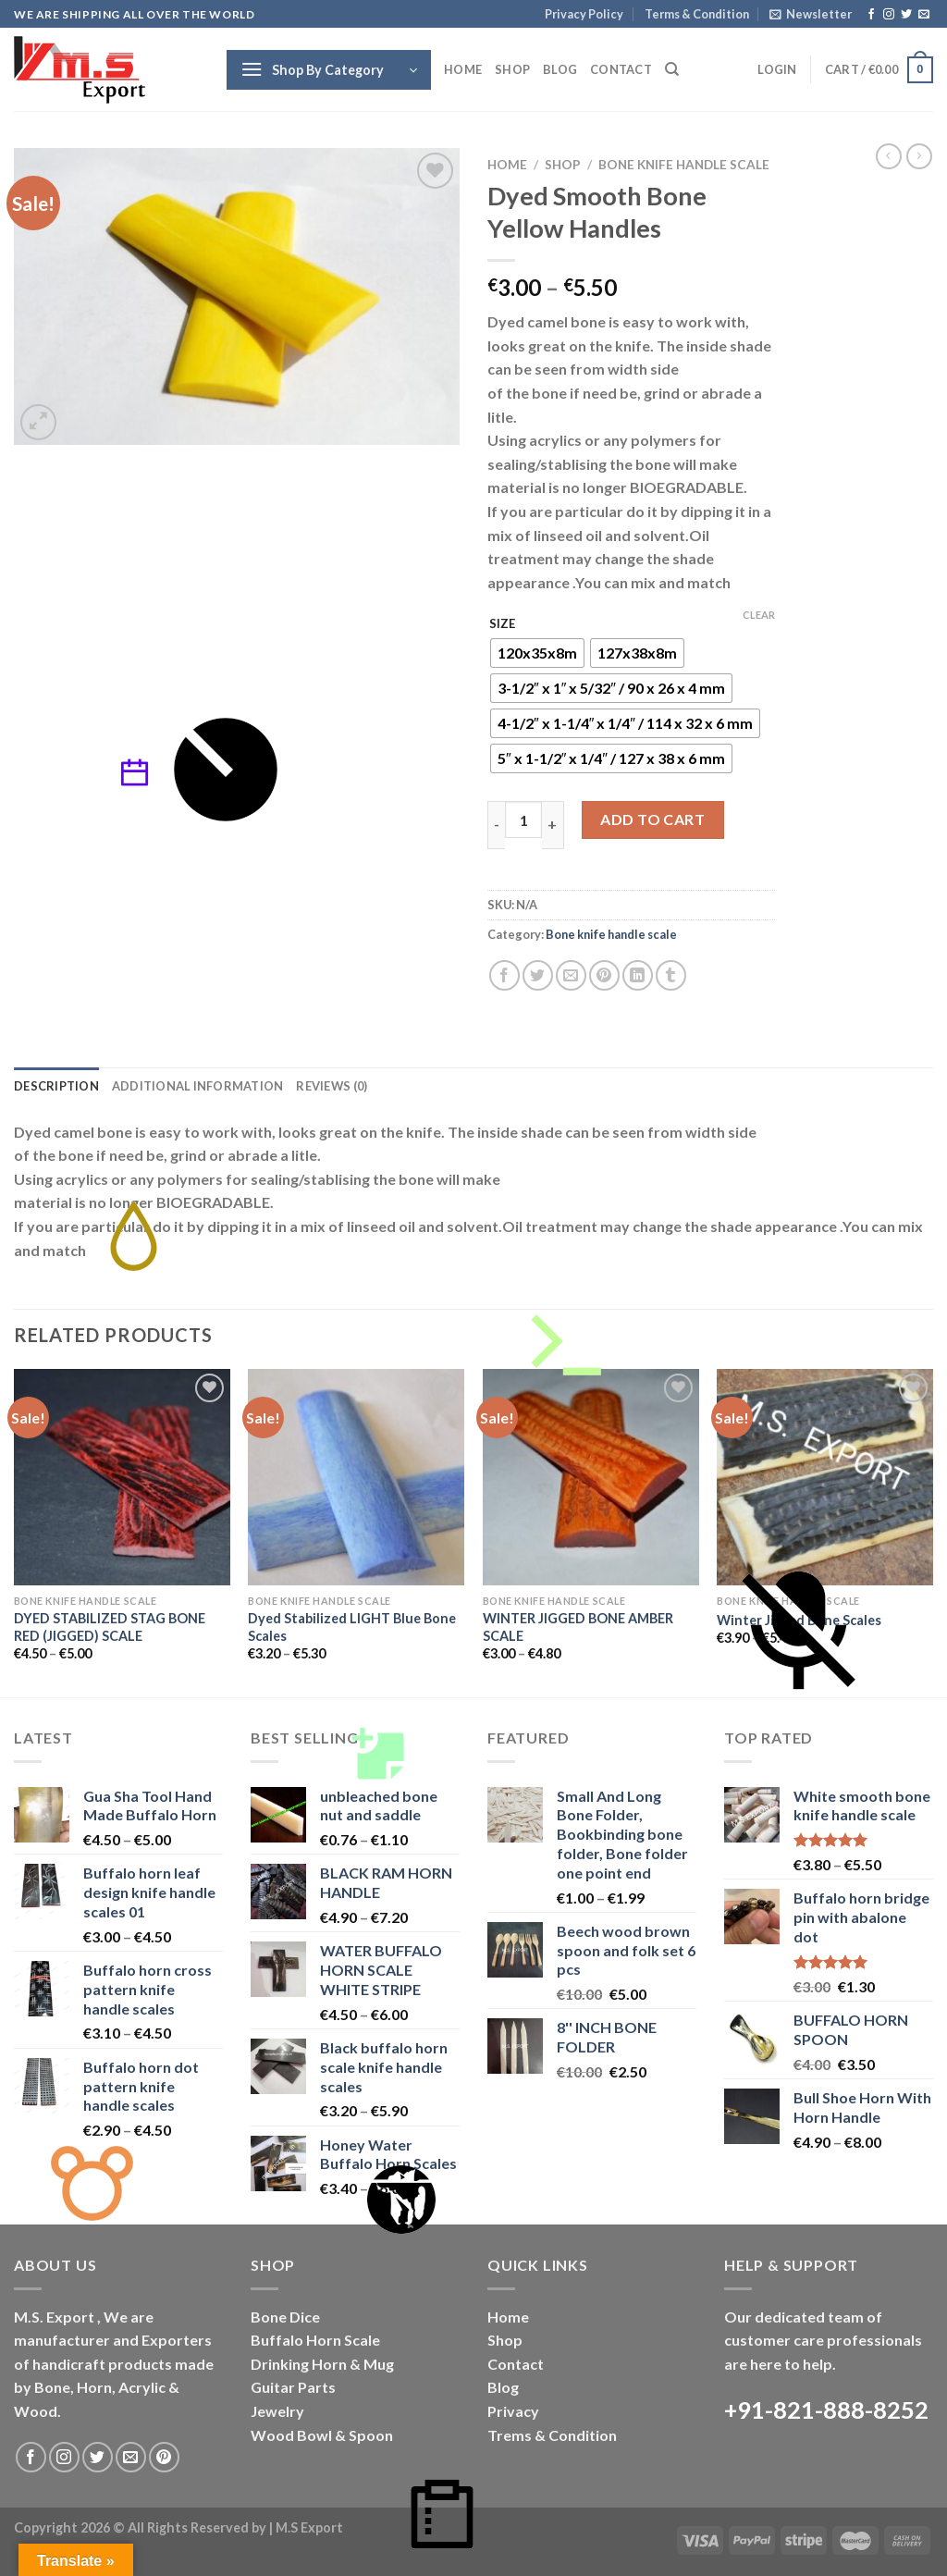 Image resolution: width=947 pixels, height=2576 pixels. I want to click on create a new sticky note, so click(380, 1756).